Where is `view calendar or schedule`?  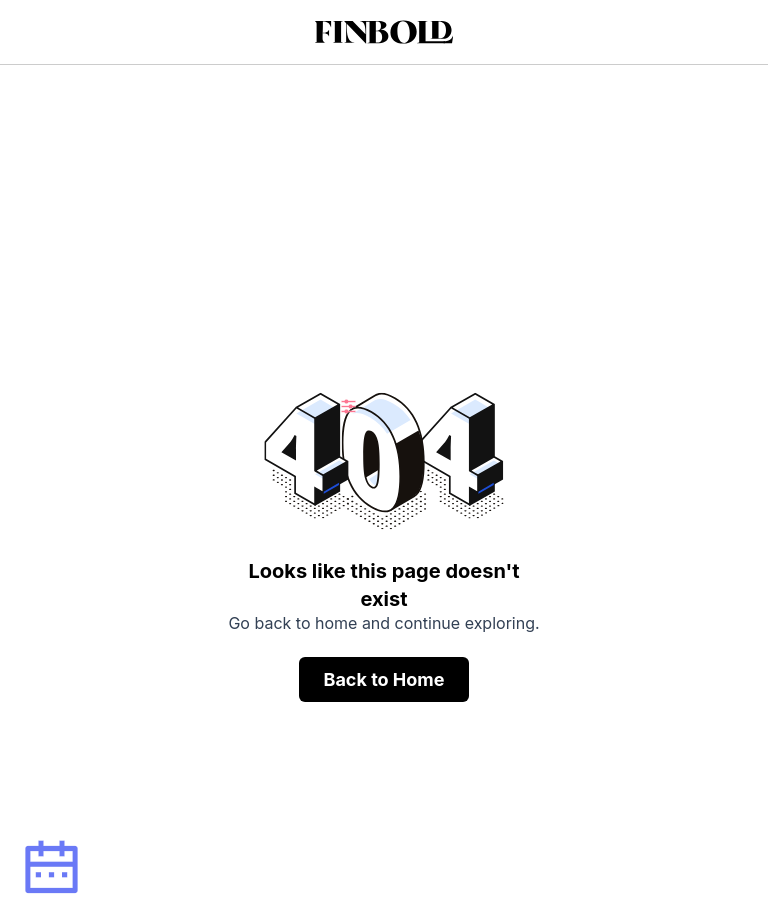 view calendar or schedule is located at coordinates (51, 869).